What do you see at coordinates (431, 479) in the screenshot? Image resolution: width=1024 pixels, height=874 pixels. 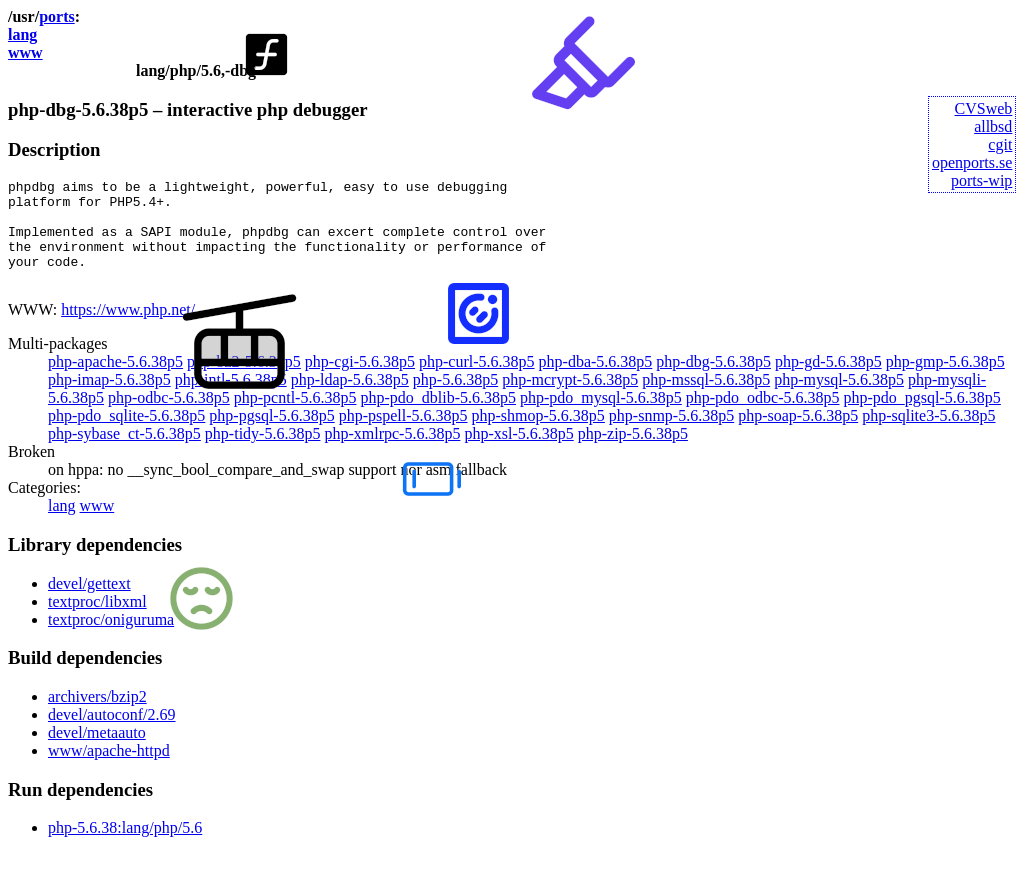 I see `indicates low battery status` at bounding box center [431, 479].